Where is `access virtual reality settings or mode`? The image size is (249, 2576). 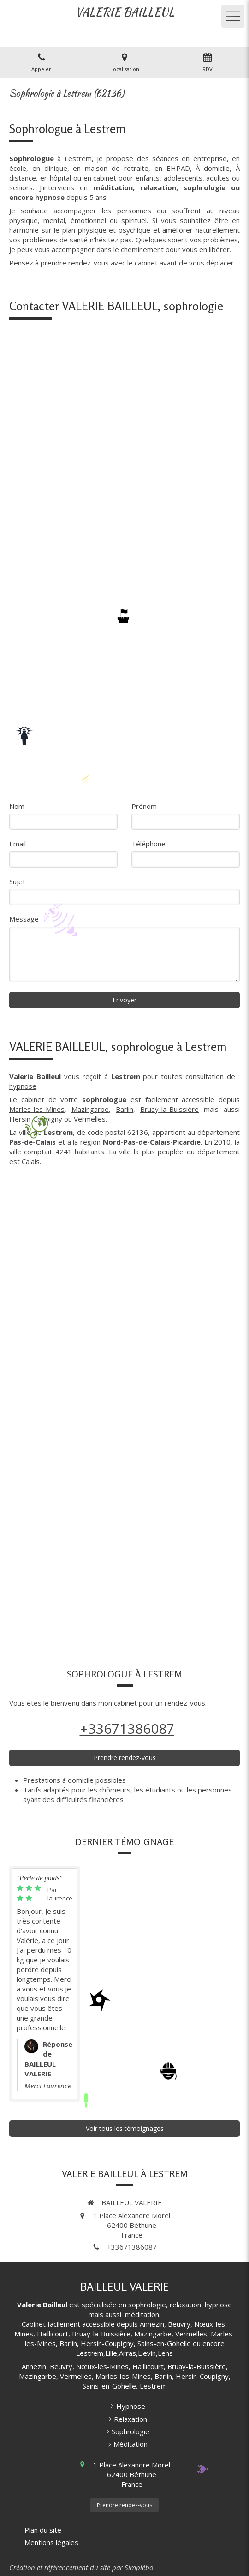
access virtual reality settings or mode is located at coordinates (168, 2071).